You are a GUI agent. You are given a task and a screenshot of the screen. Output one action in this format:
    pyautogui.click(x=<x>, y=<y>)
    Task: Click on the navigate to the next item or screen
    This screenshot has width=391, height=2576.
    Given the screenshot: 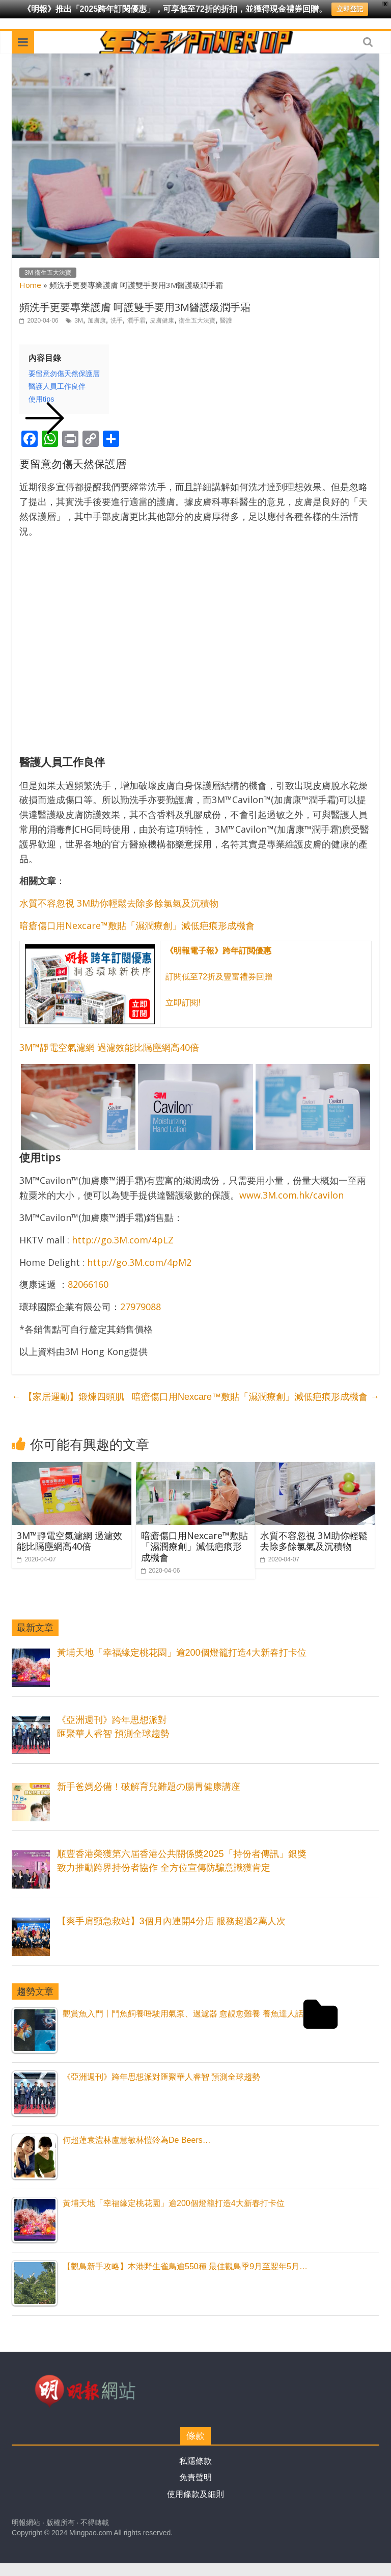 What is the action you would take?
    pyautogui.click(x=44, y=418)
    